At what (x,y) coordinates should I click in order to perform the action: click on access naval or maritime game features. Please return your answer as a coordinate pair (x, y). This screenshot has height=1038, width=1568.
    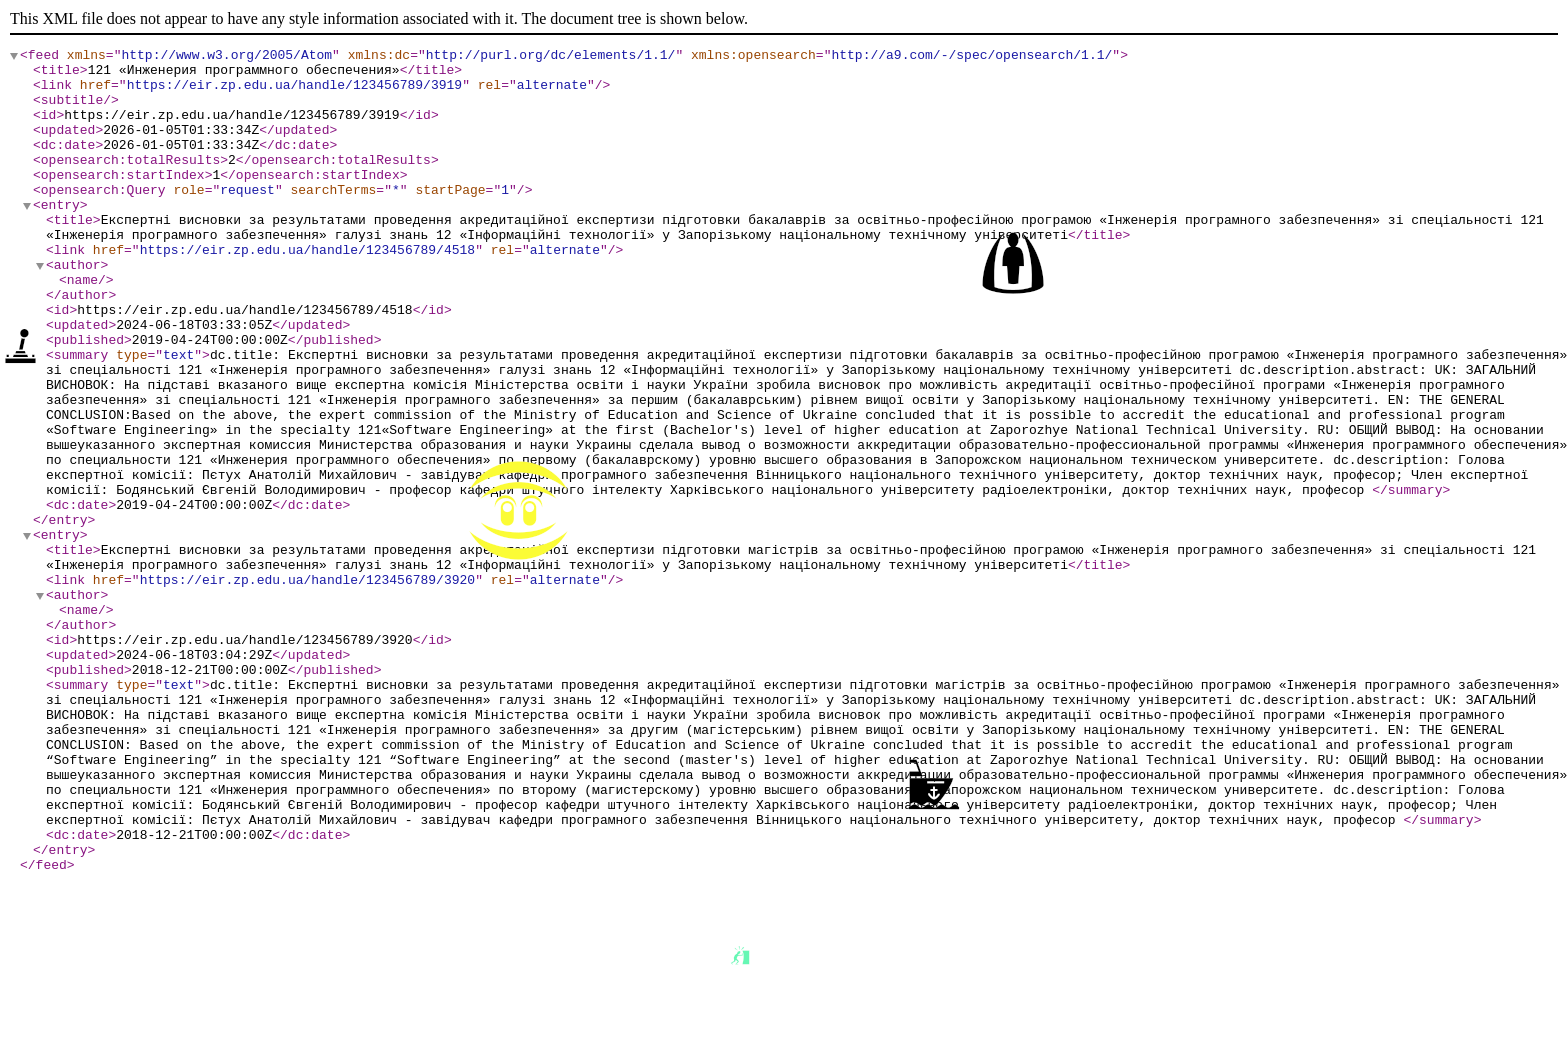
    Looking at the image, I should click on (934, 784).